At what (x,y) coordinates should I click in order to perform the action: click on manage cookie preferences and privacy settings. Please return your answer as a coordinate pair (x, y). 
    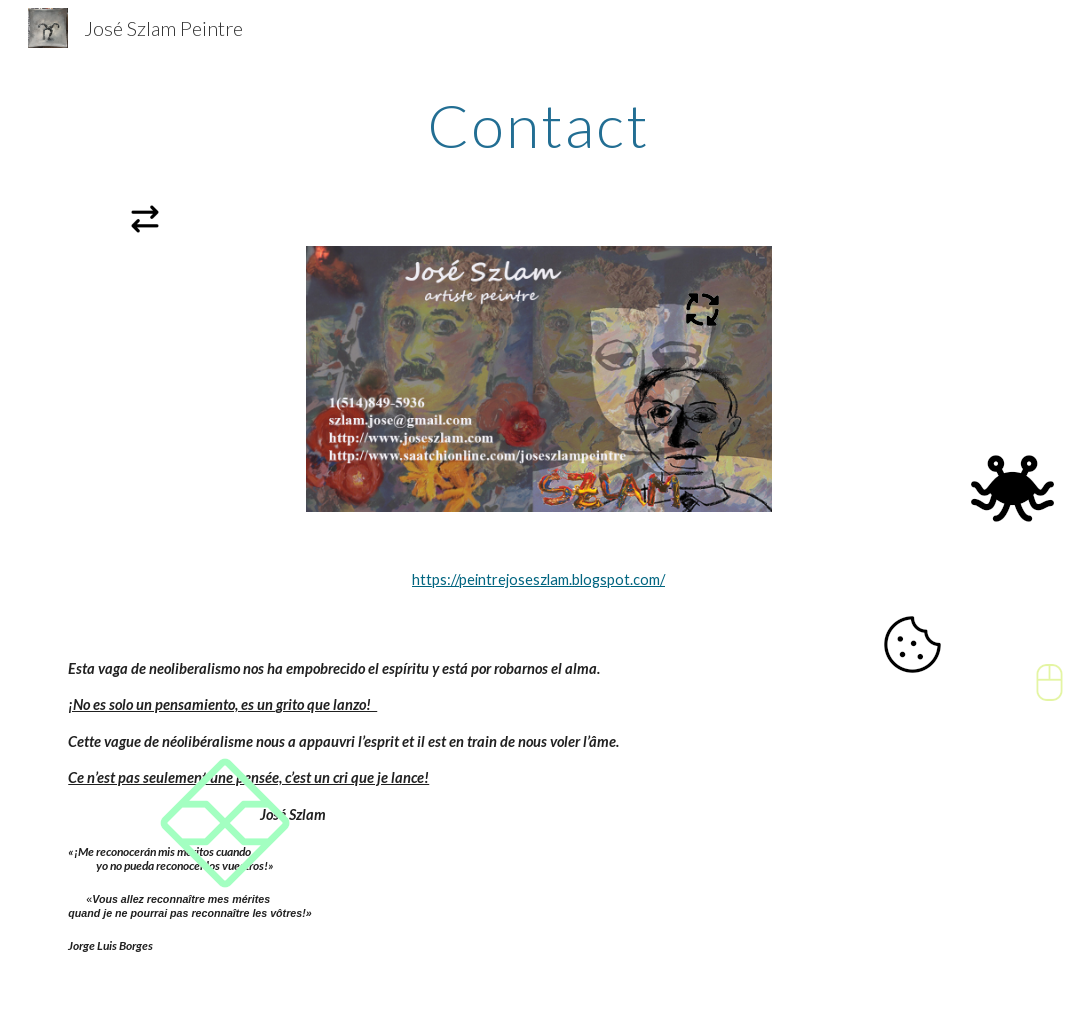
    Looking at the image, I should click on (912, 644).